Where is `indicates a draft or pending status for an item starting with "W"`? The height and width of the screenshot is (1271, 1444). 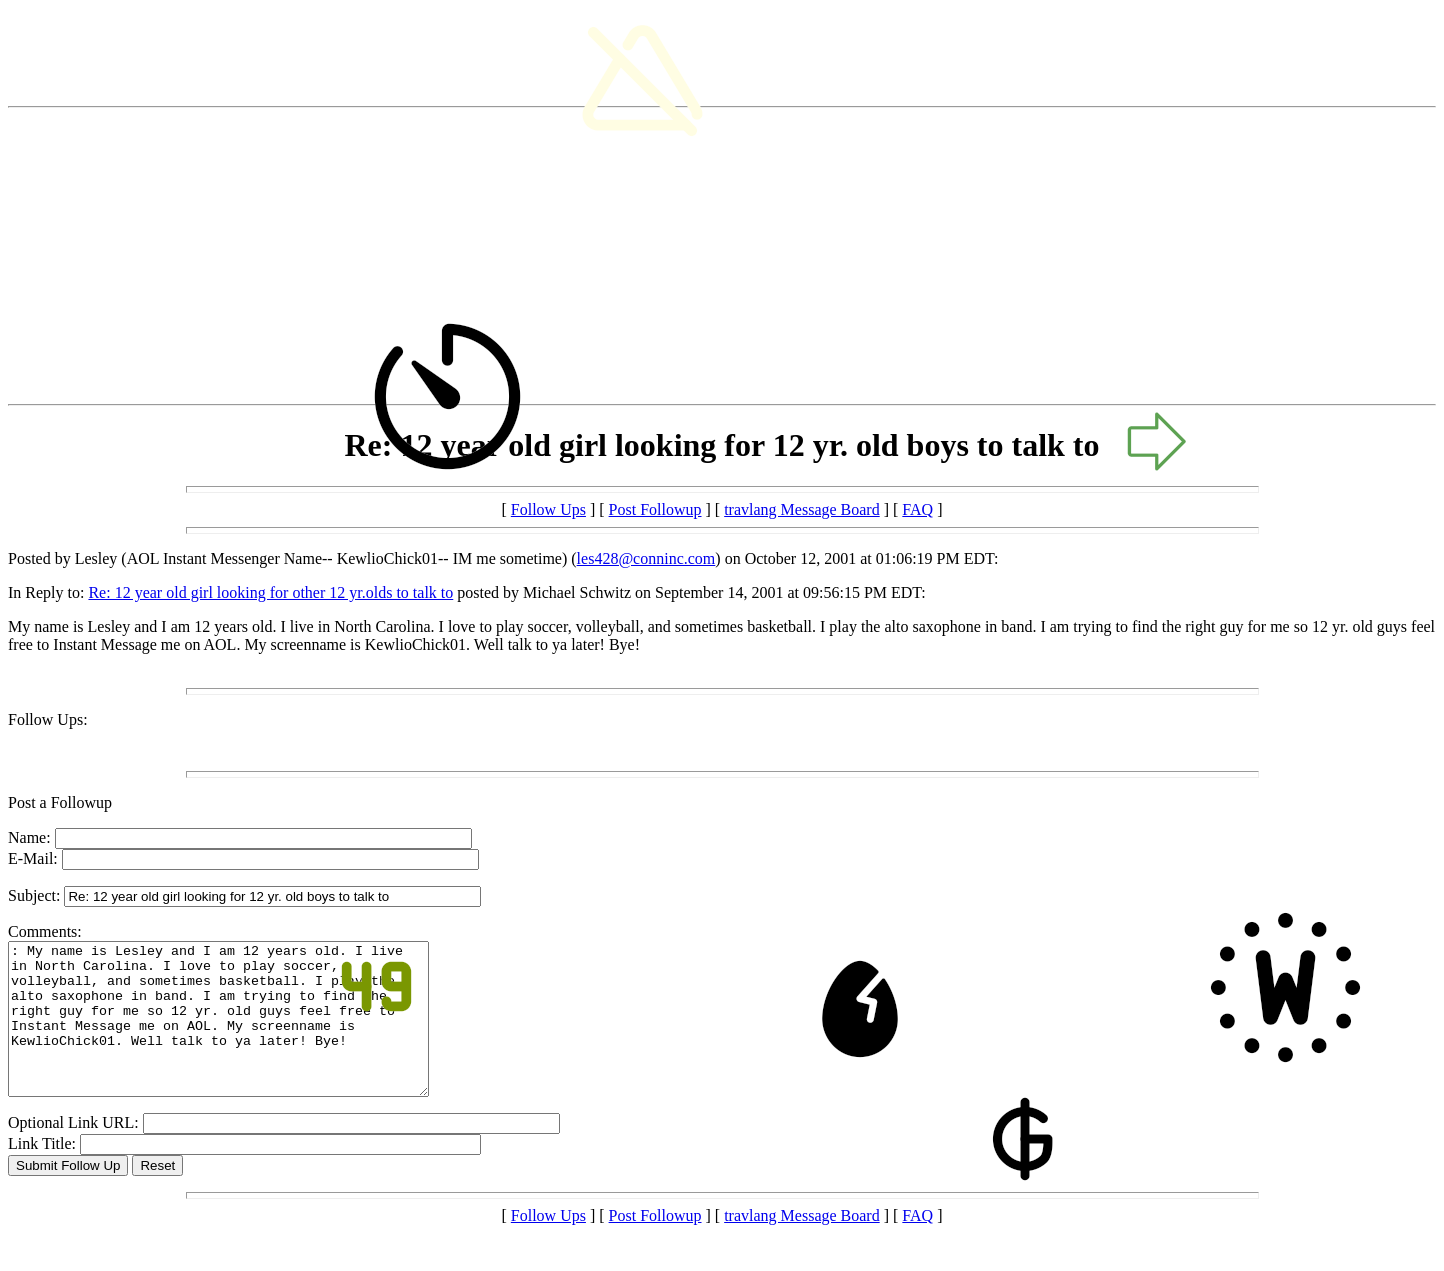 indicates a draft or pending status for an item starting with "W" is located at coordinates (1285, 987).